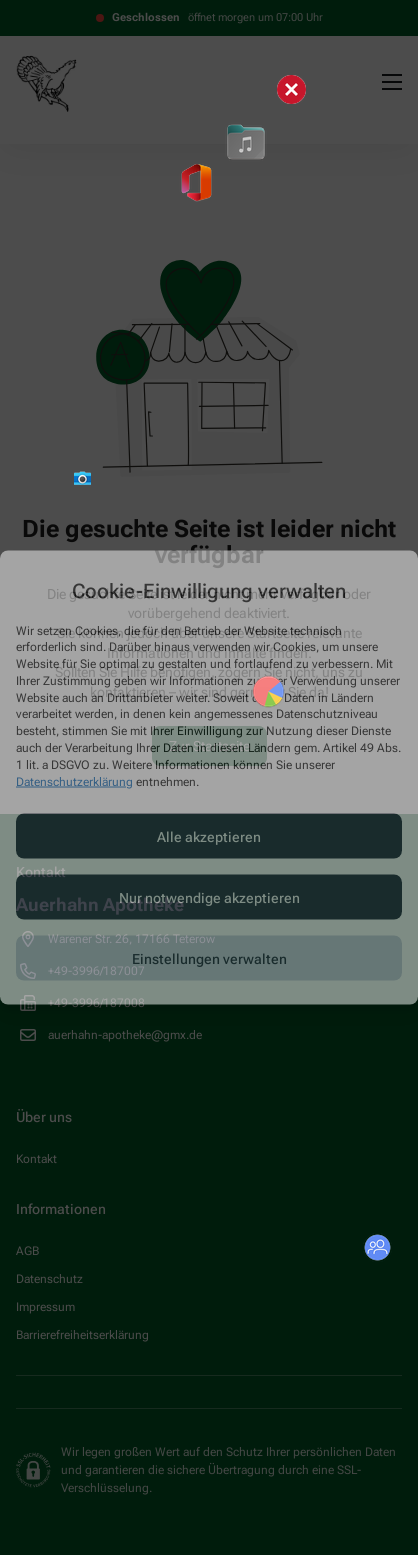 The height and width of the screenshot is (1555, 418). I want to click on open baobab disk usage analyzer, so click(268, 691).